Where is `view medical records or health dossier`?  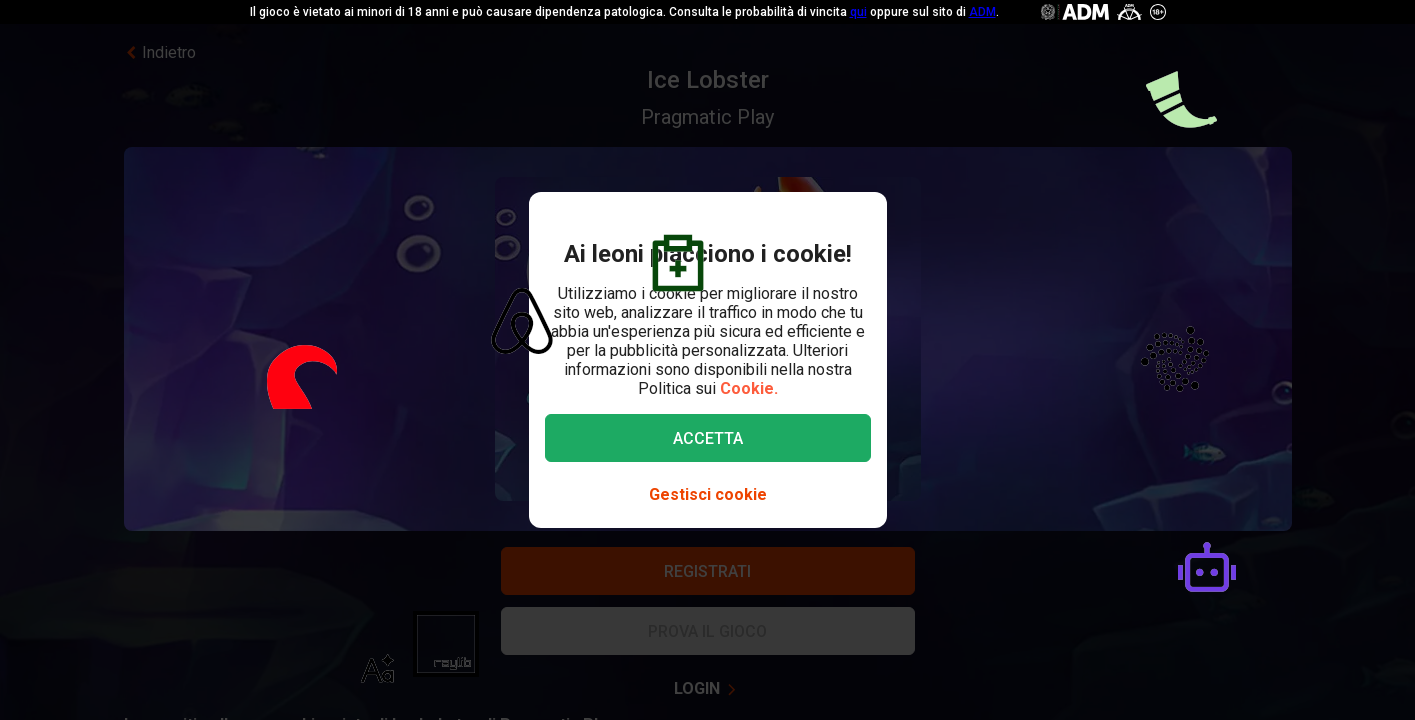
view medical records or health dossier is located at coordinates (678, 263).